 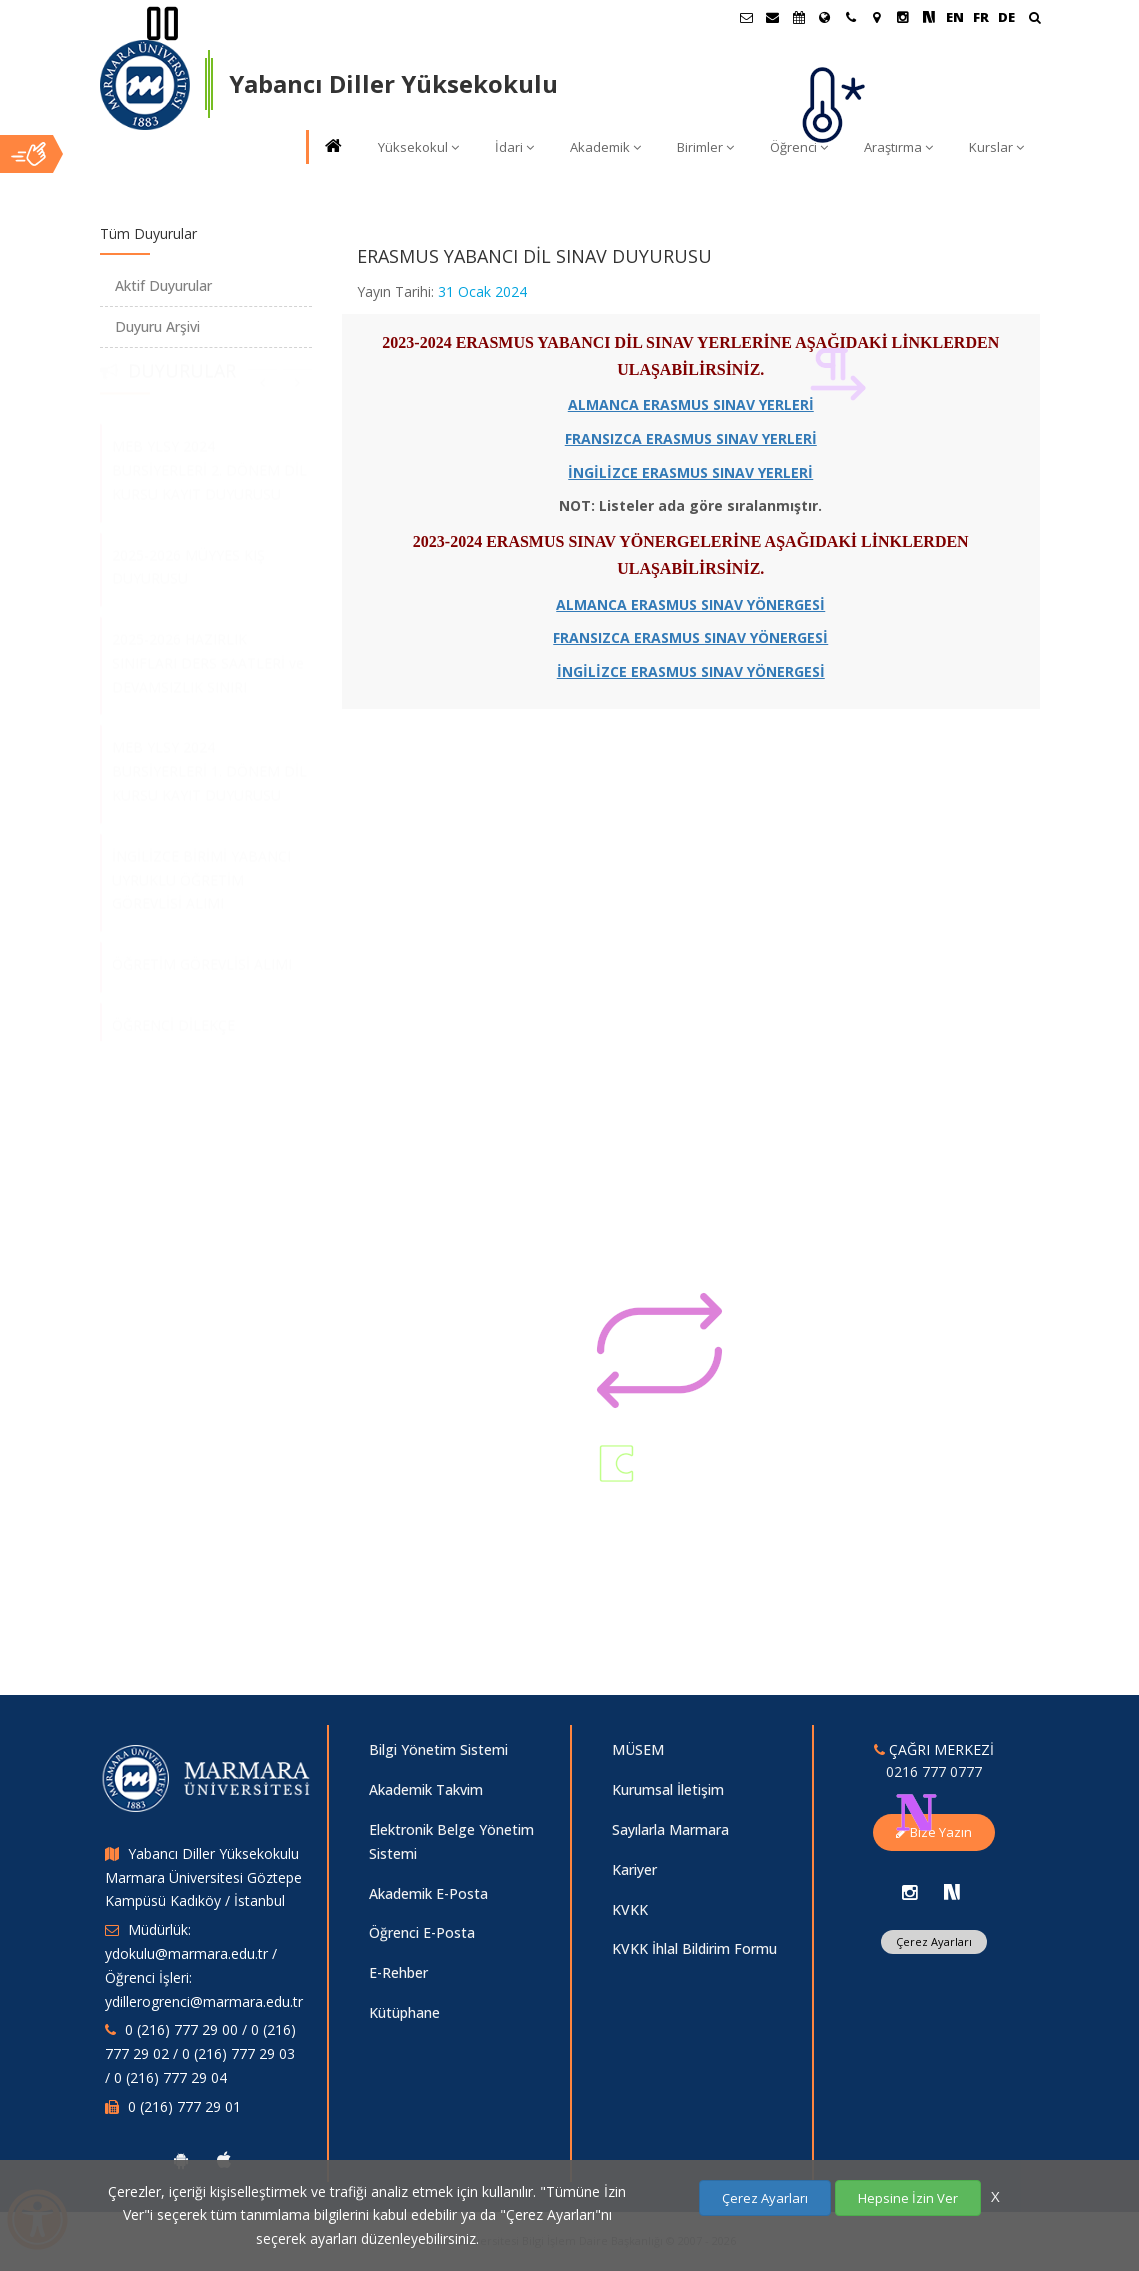 What do you see at coordinates (825, 105) in the screenshot?
I see `indicates low temperature or cold conditions` at bounding box center [825, 105].